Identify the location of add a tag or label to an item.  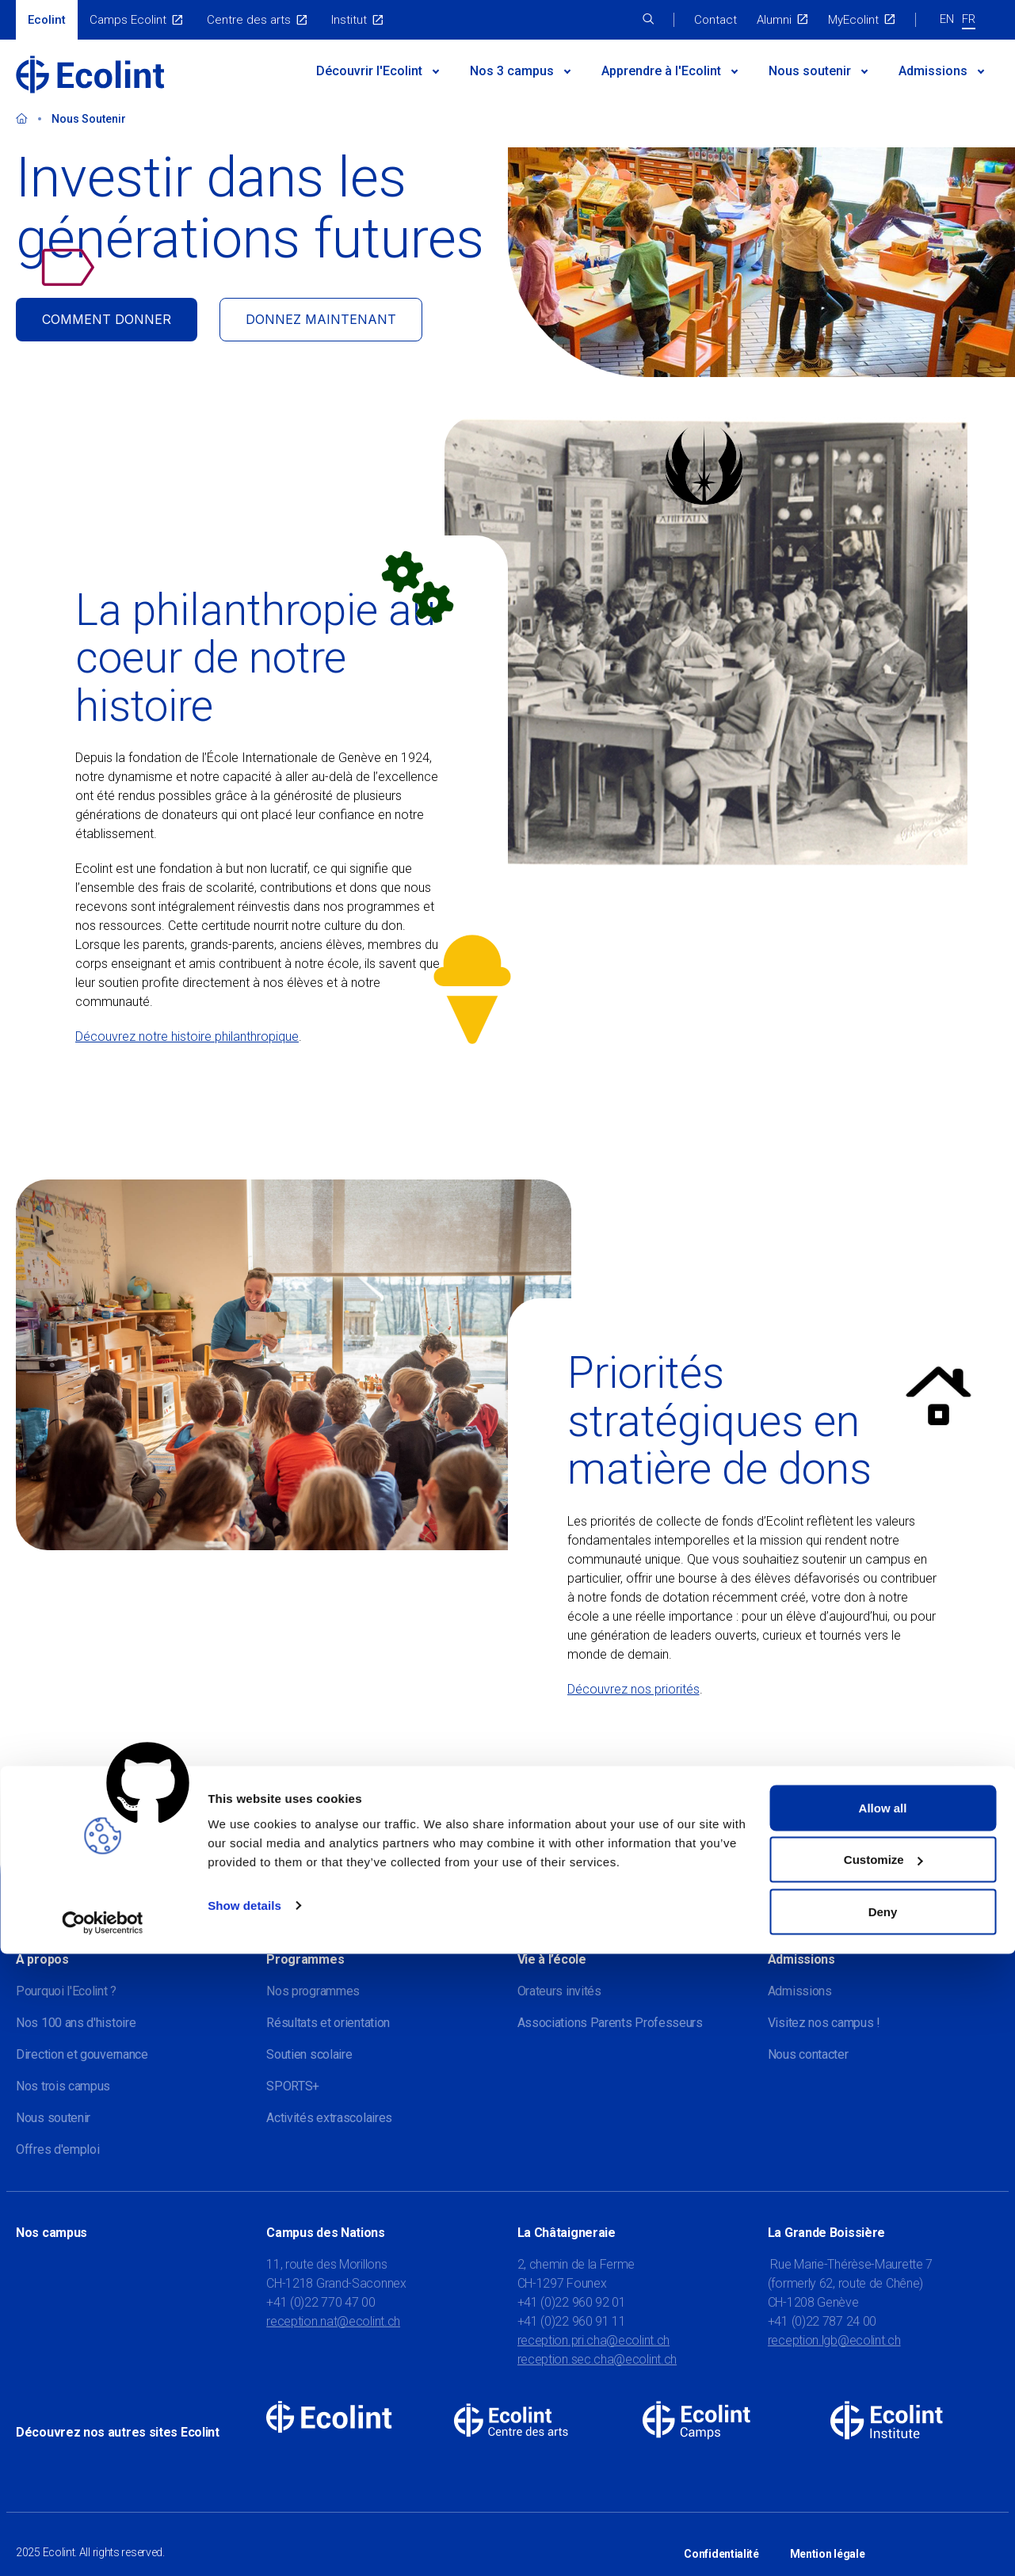
(66, 267).